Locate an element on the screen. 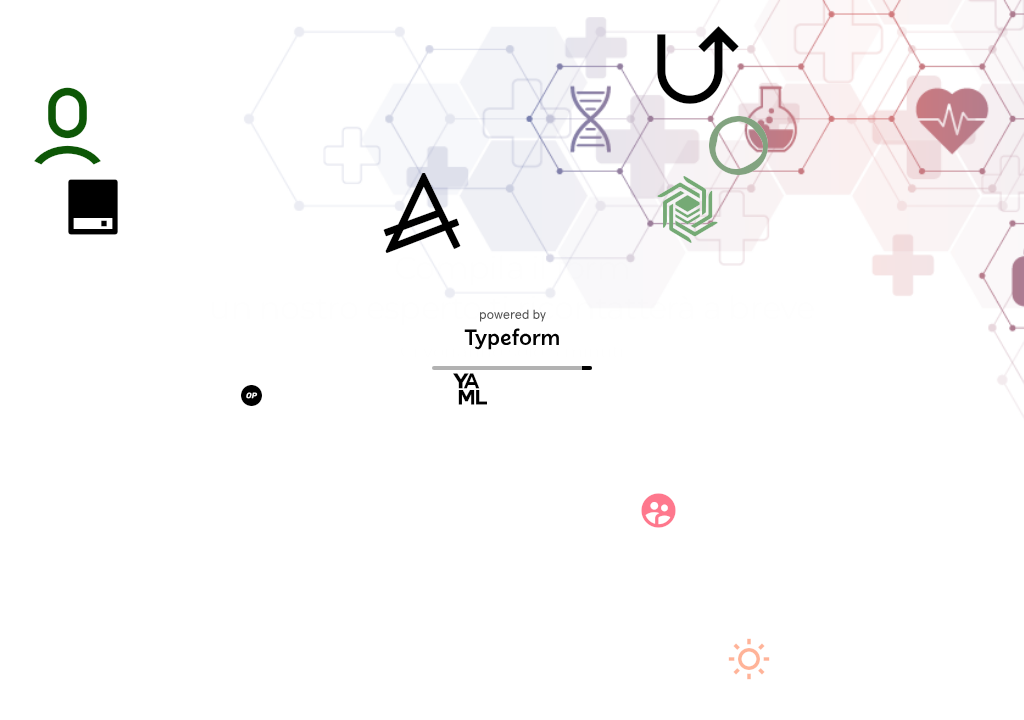 This screenshot has width=1024, height=720. view group members or team is located at coordinates (658, 510).